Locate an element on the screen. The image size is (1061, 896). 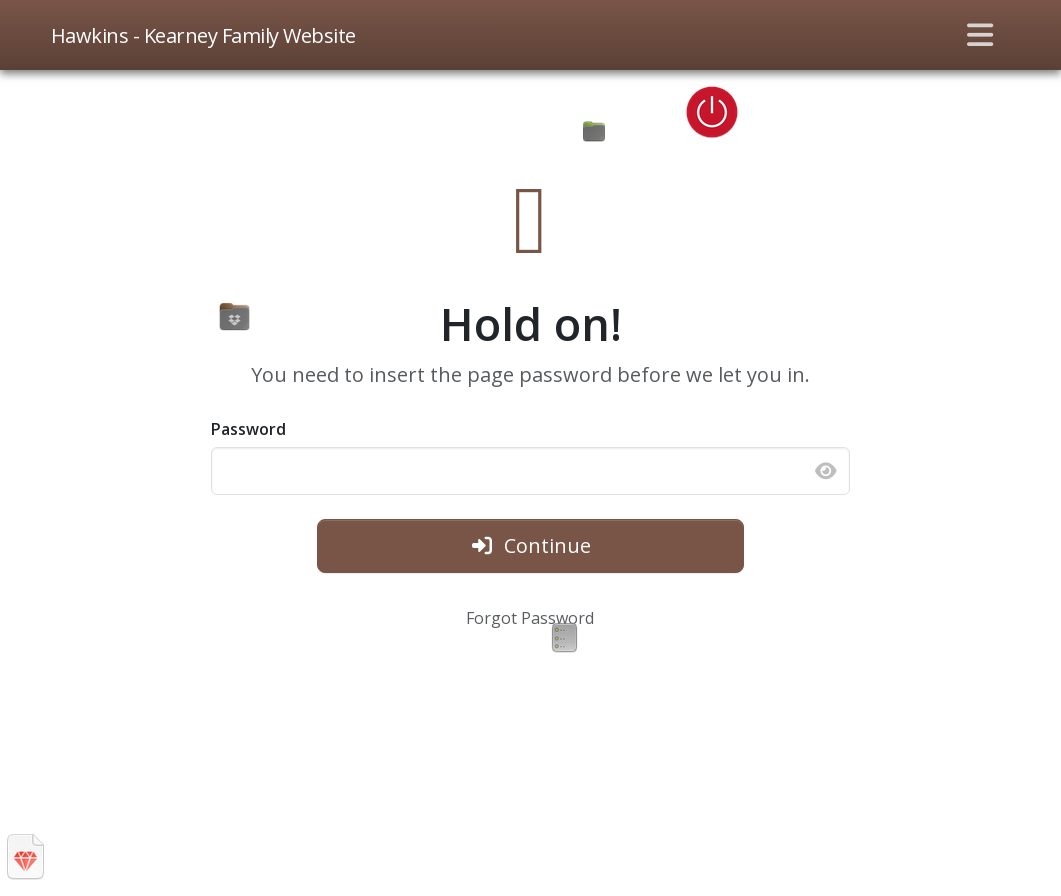
a ruby programming language file is located at coordinates (25, 856).